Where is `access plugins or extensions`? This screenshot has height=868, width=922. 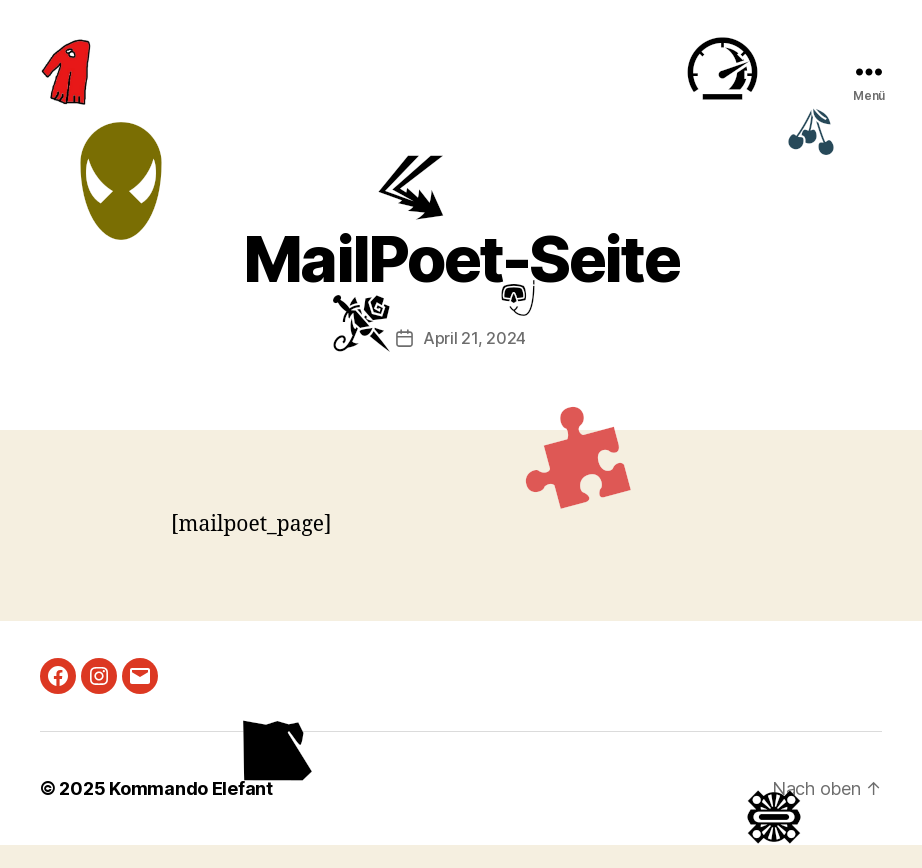
access plugins or extensions is located at coordinates (578, 458).